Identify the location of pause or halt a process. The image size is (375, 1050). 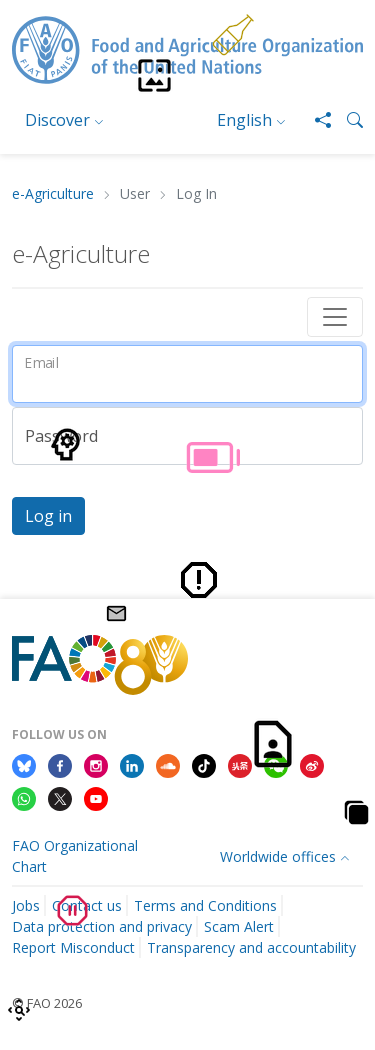
(72, 910).